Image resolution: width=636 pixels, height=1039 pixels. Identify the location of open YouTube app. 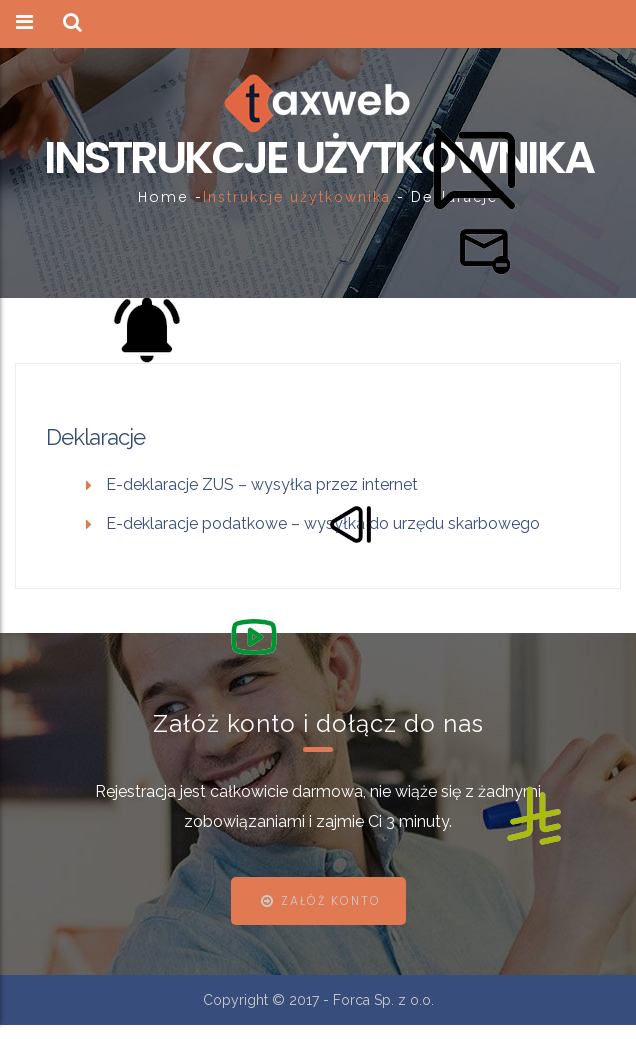
(254, 637).